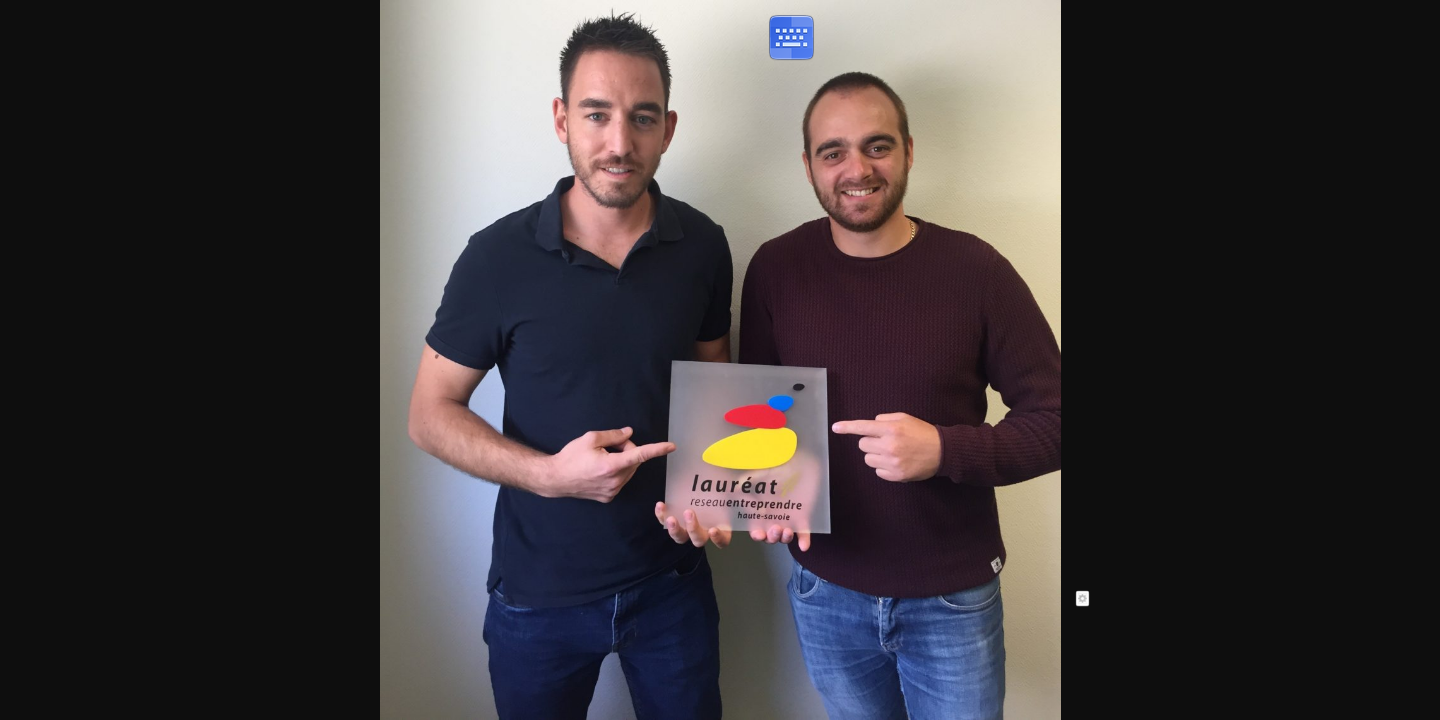 Image resolution: width=1440 pixels, height=720 pixels. I want to click on access peripheral device settings, so click(791, 37).